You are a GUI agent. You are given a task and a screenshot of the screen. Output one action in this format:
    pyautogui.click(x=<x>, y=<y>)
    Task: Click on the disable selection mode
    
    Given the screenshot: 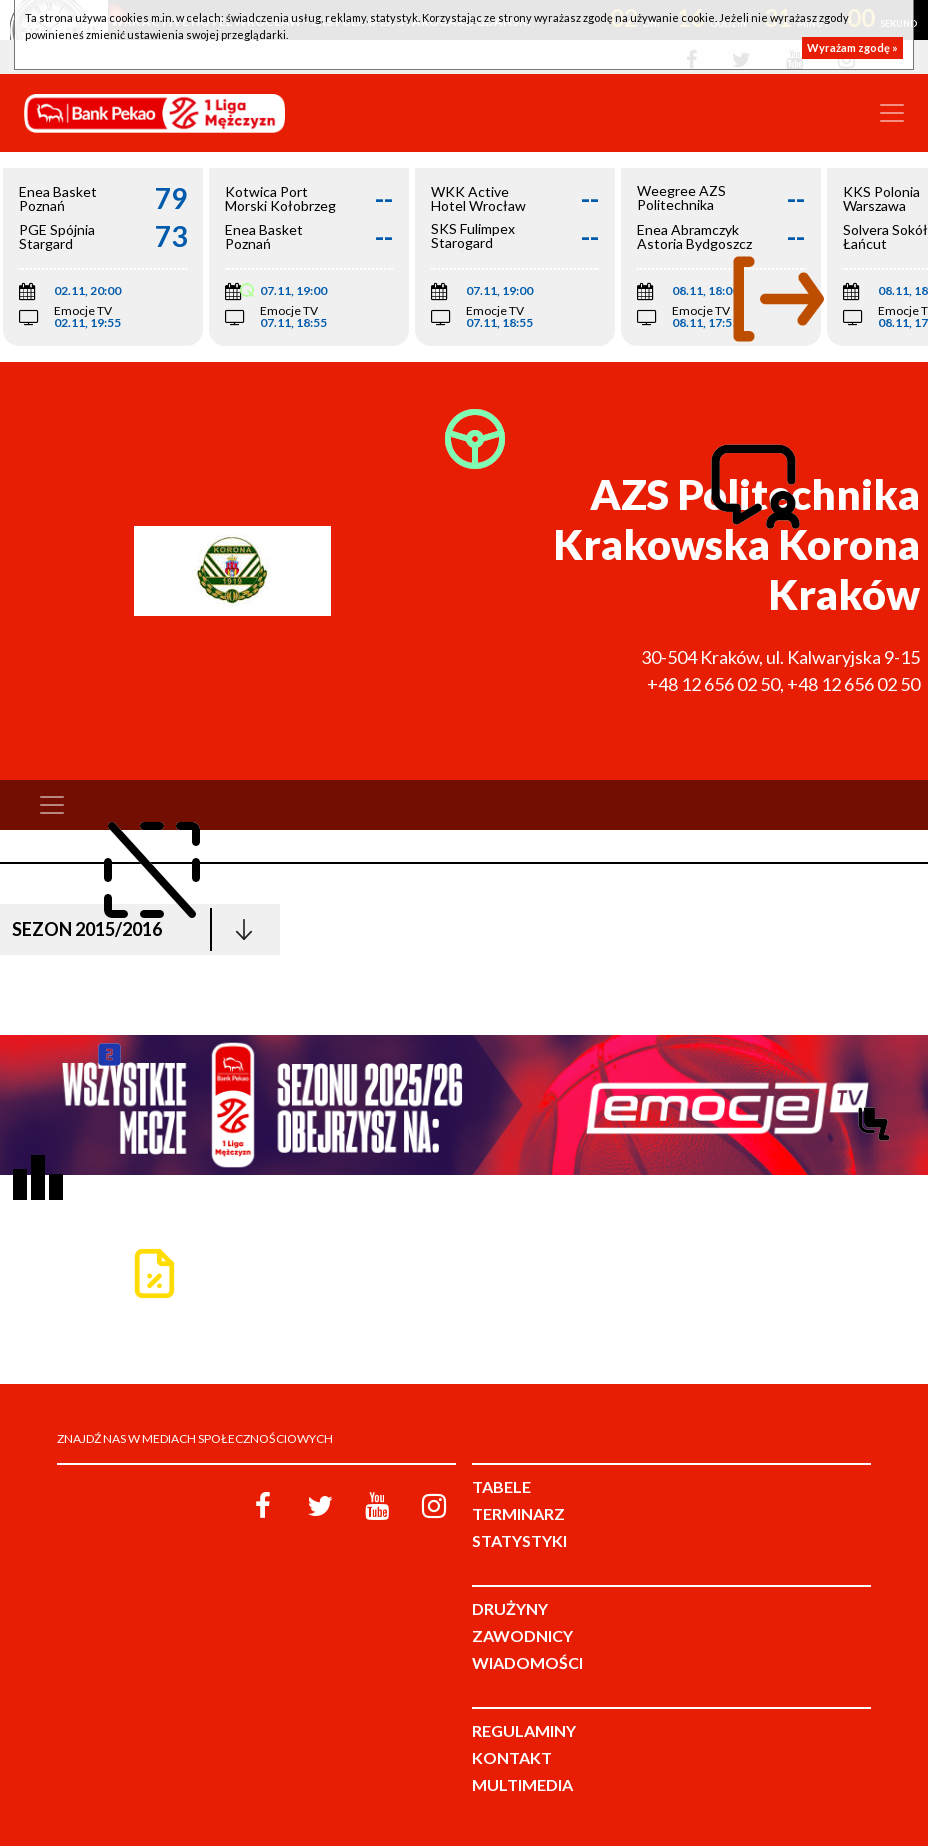 What is the action you would take?
    pyautogui.click(x=152, y=870)
    